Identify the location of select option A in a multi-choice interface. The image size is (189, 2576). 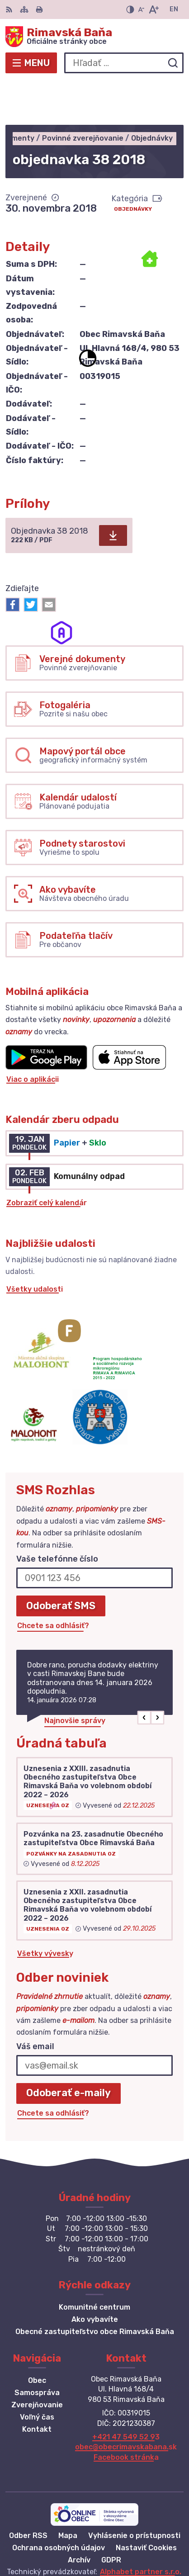
(61, 633).